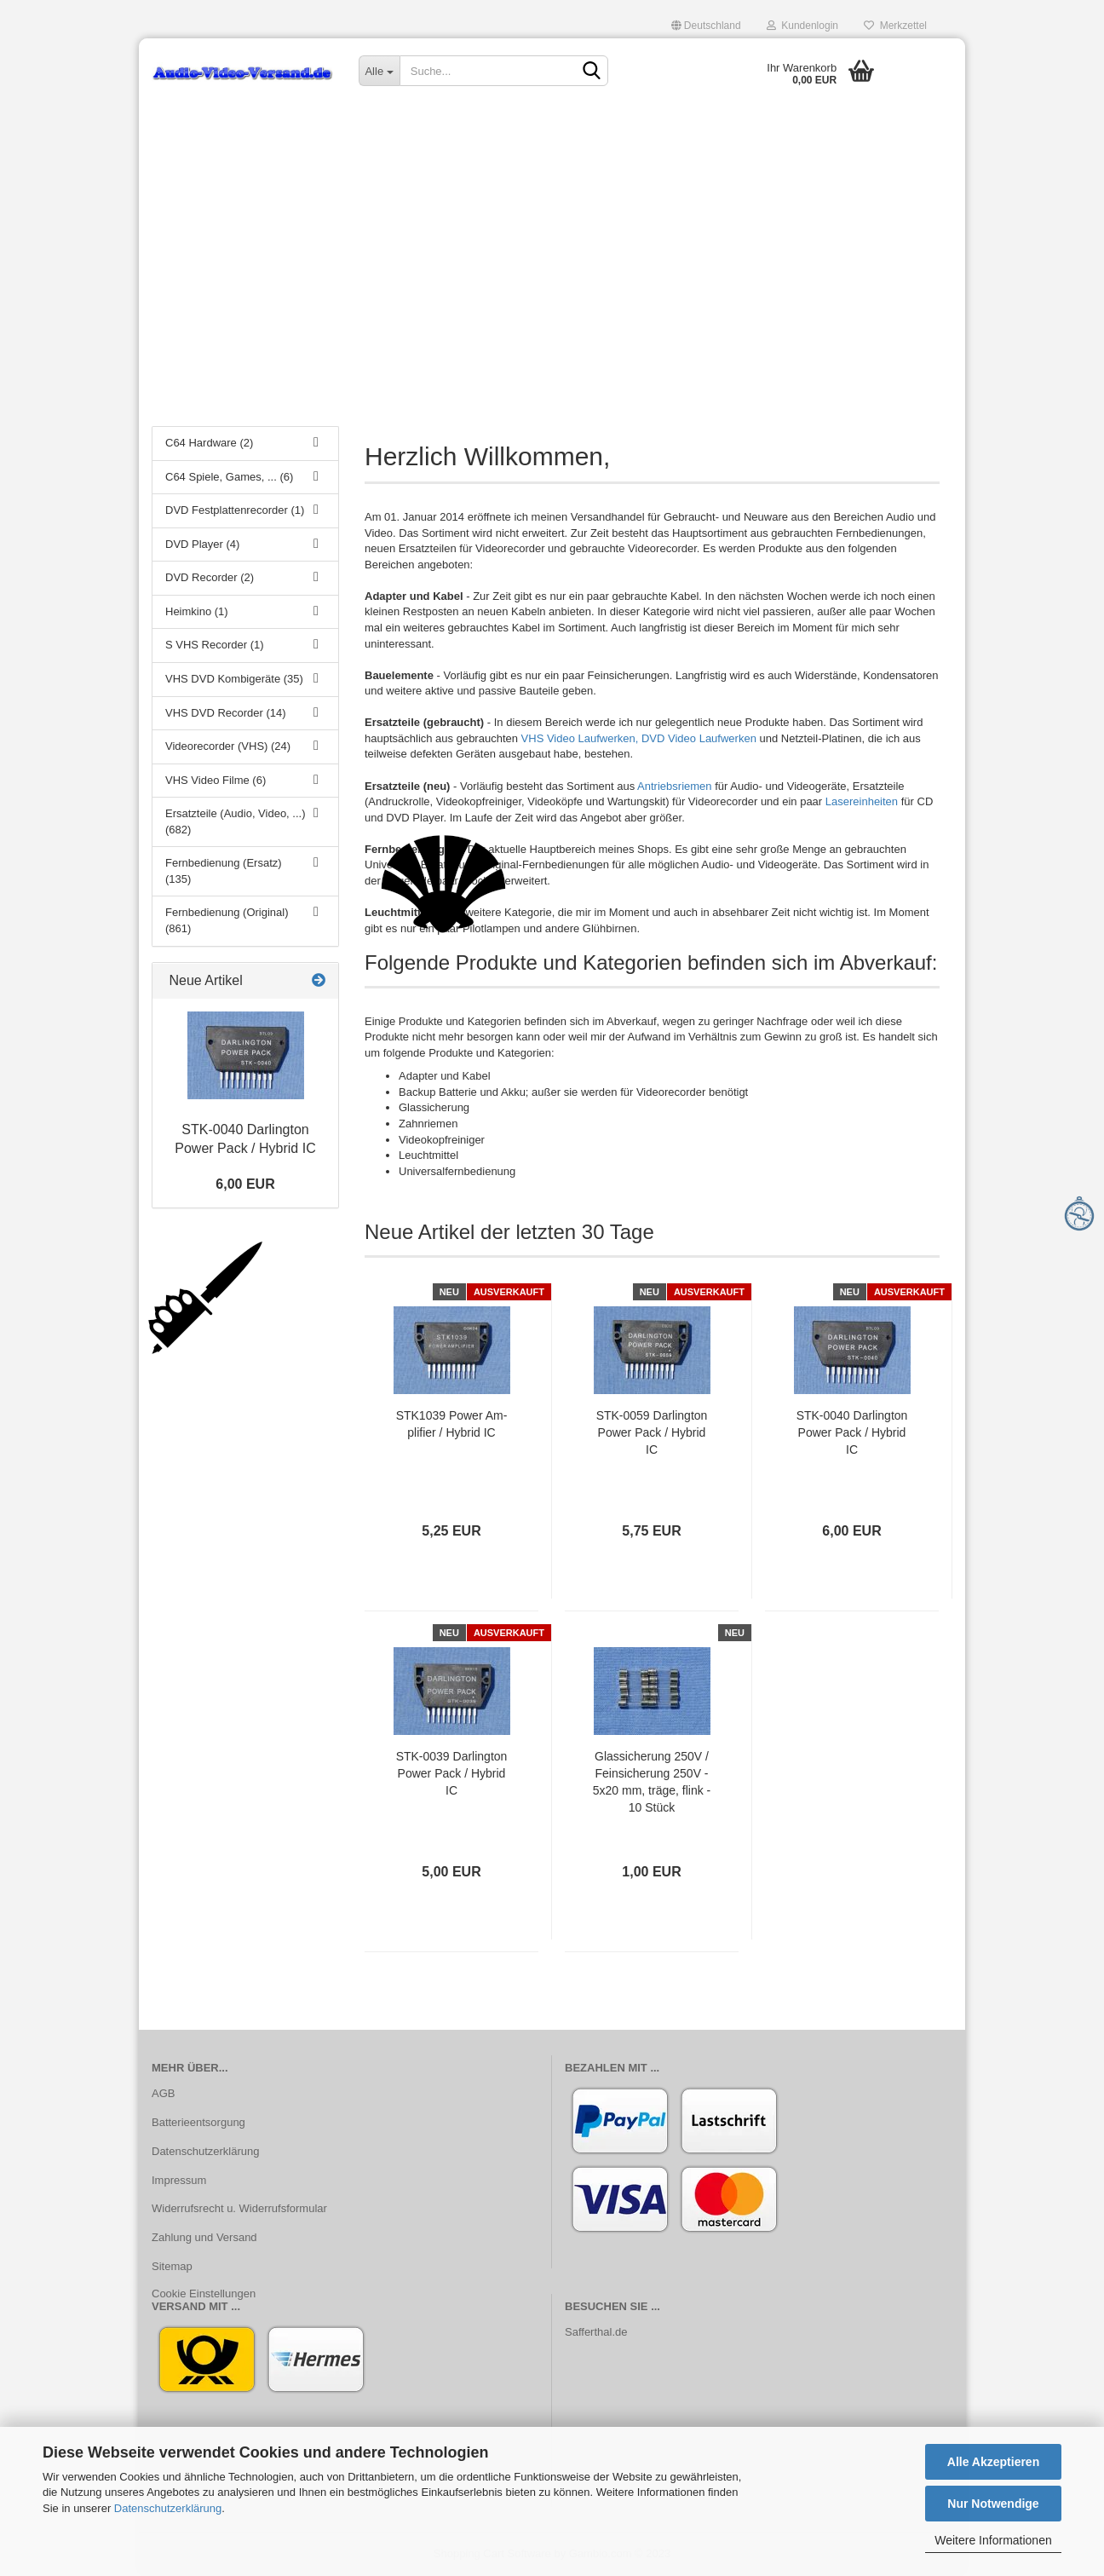 Image resolution: width=1104 pixels, height=2576 pixels. What do you see at coordinates (205, 1298) in the screenshot?
I see `equip a trench knife weapon` at bounding box center [205, 1298].